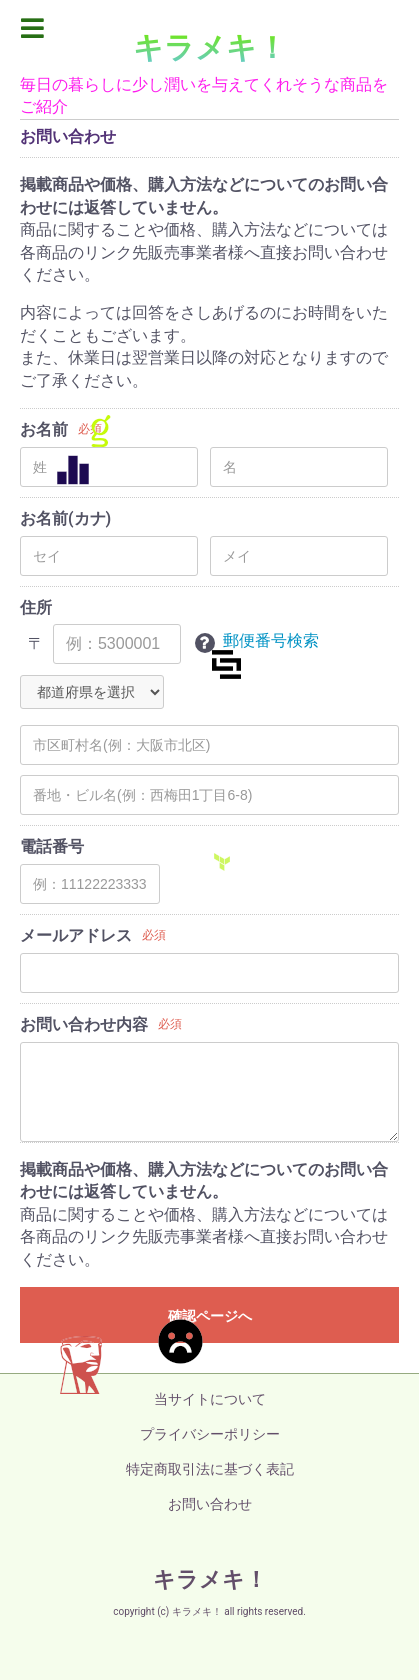 The image size is (419, 1680). Describe the element at coordinates (180, 1341) in the screenshot. I see `rate experience as negative or unsatisfied` at that location.